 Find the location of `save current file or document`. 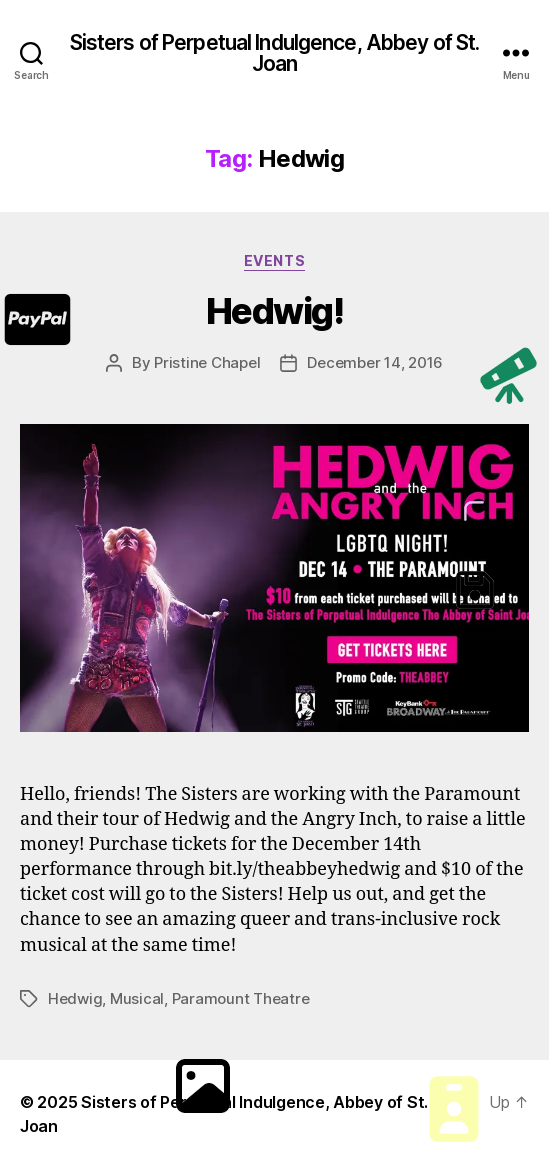

save current file or document is located at coordinates (475, 590).